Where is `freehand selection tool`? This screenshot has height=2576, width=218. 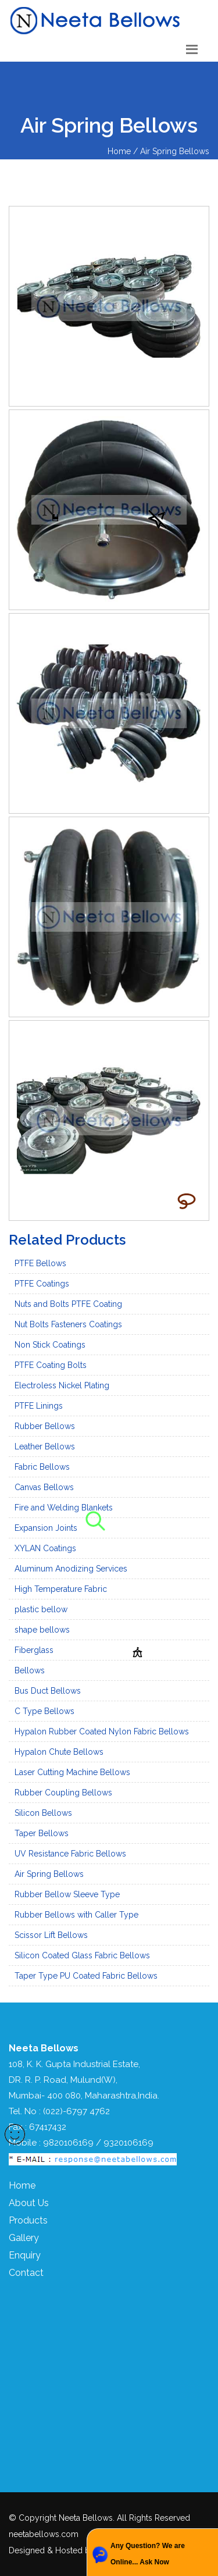
freehand selection tool is located at coordinates (187, 1200).